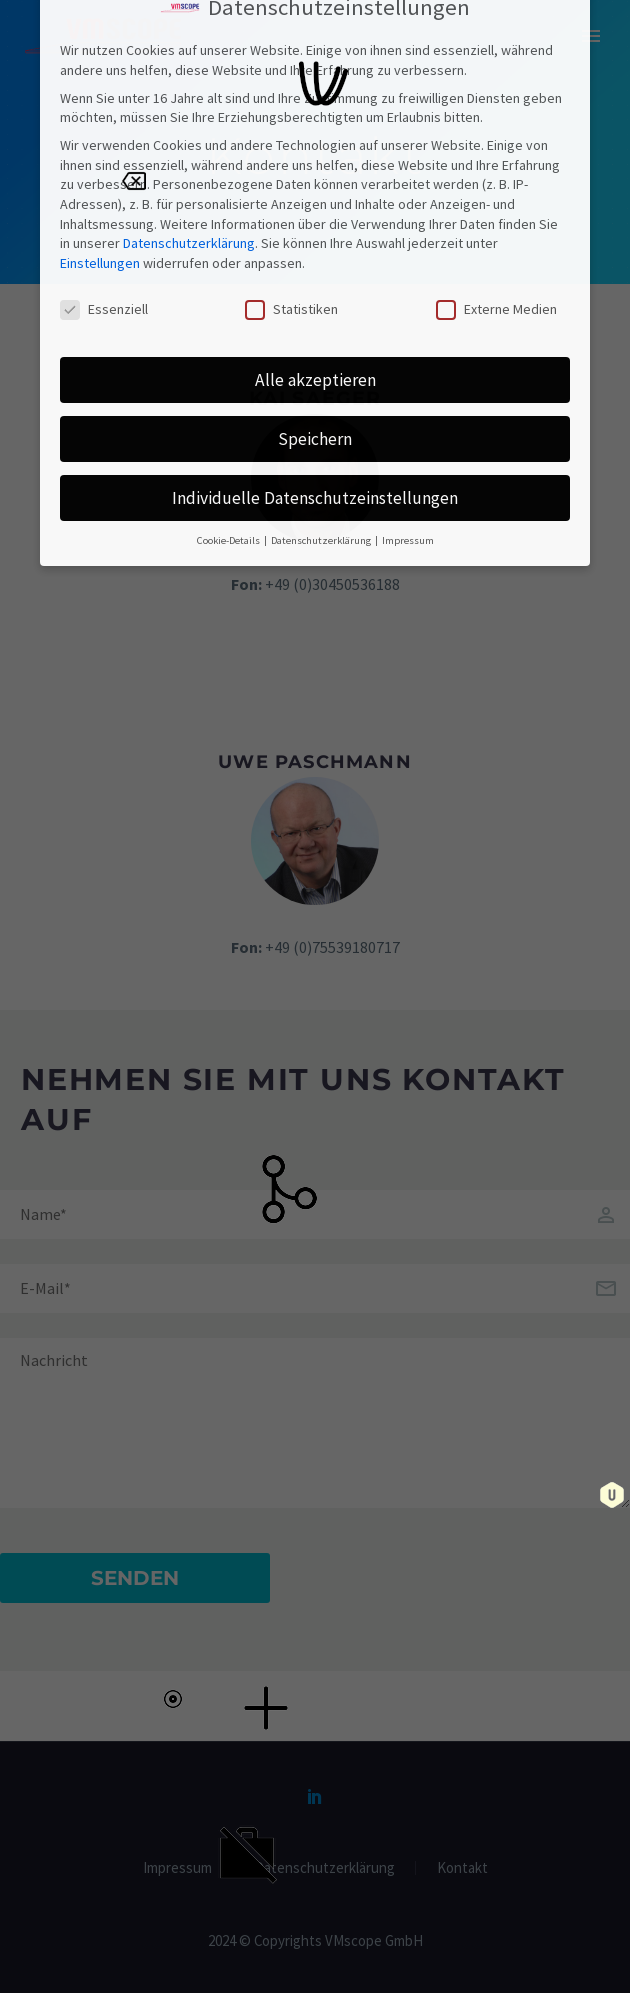 The width and height of the screenshot is (630, 1993). Describe the element at coordinates (134, 181) in the screenshot. I see `delete the last character entered` at that location.